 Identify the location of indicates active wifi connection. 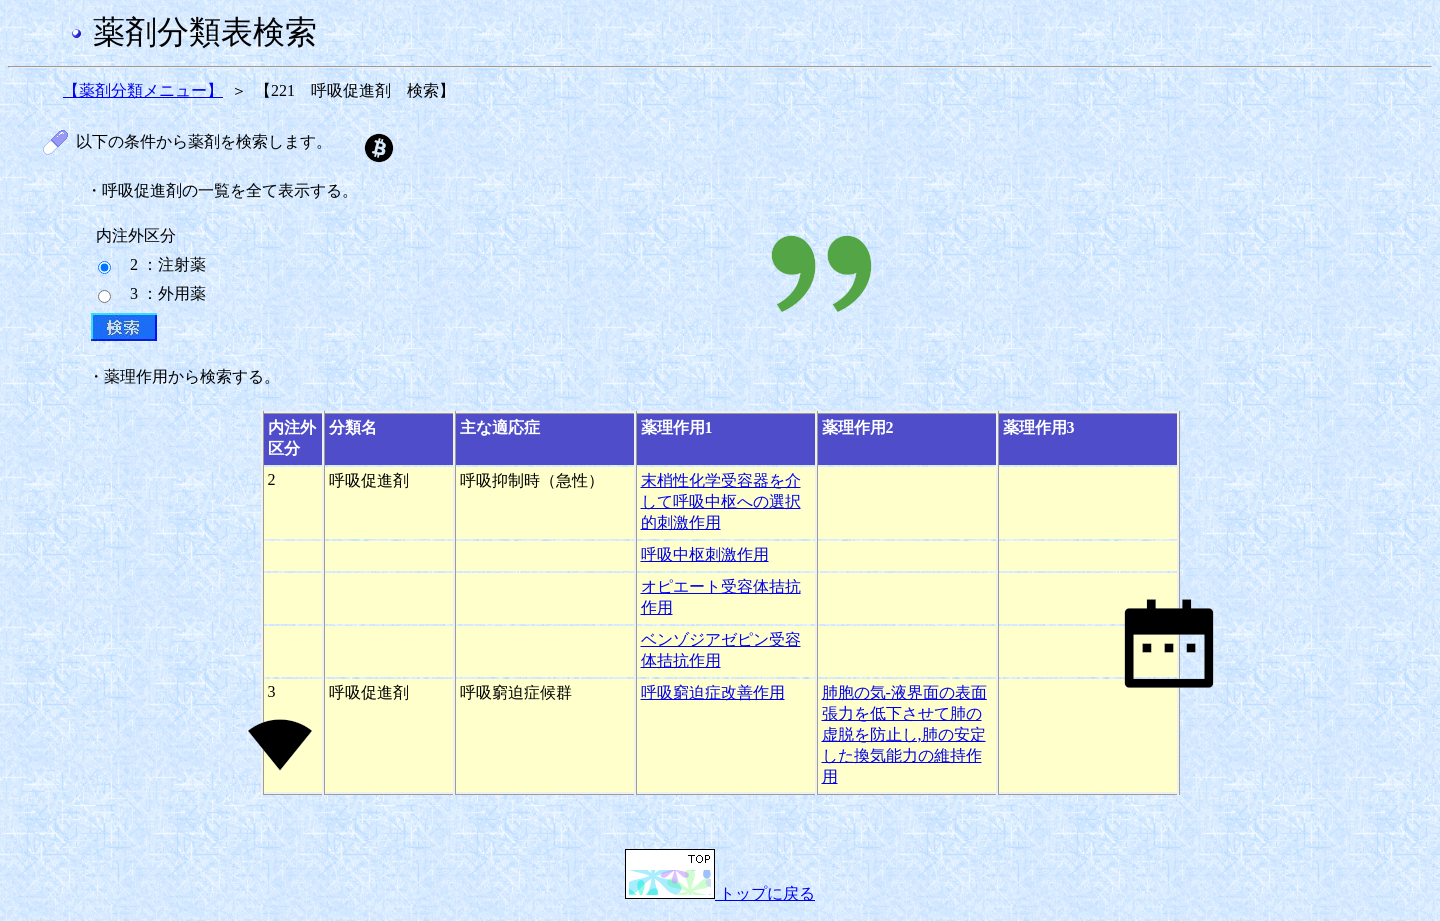
(280, 745).